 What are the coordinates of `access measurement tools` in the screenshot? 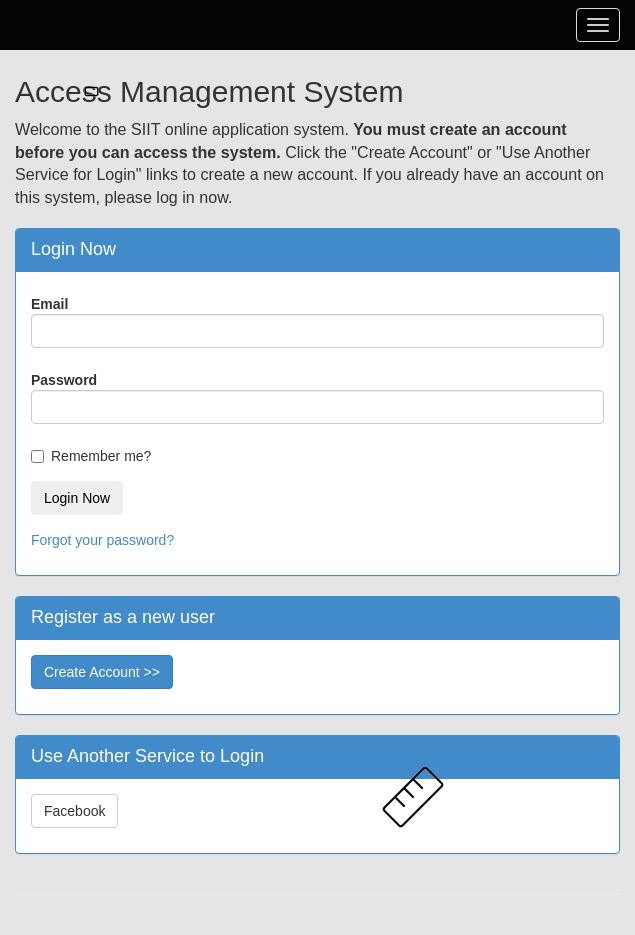 It's located at (413, 797).